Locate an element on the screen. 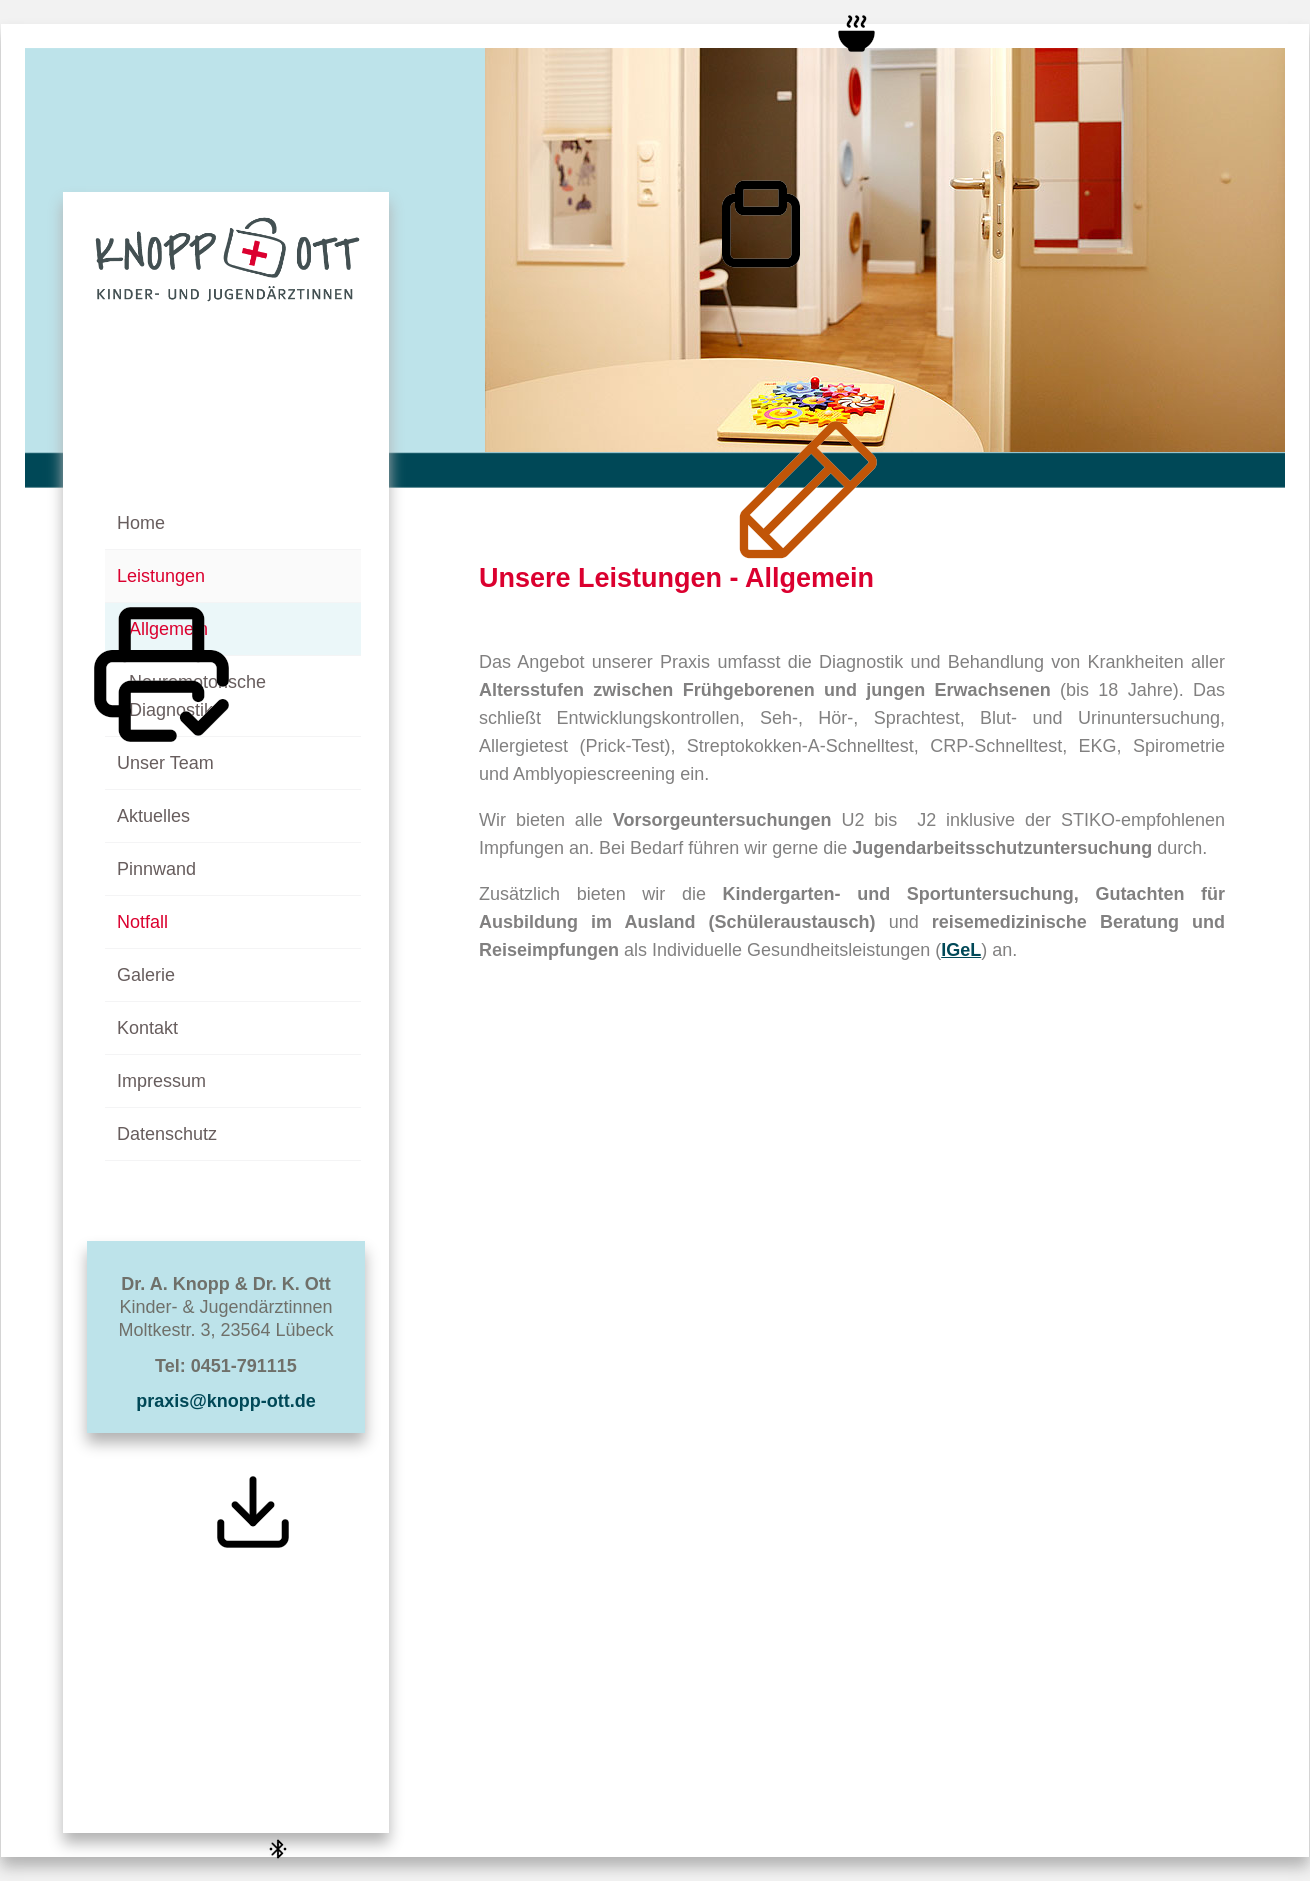 This screenshot has height=1881, width=1310. download a file or content is located at coordinates (253, 1512).